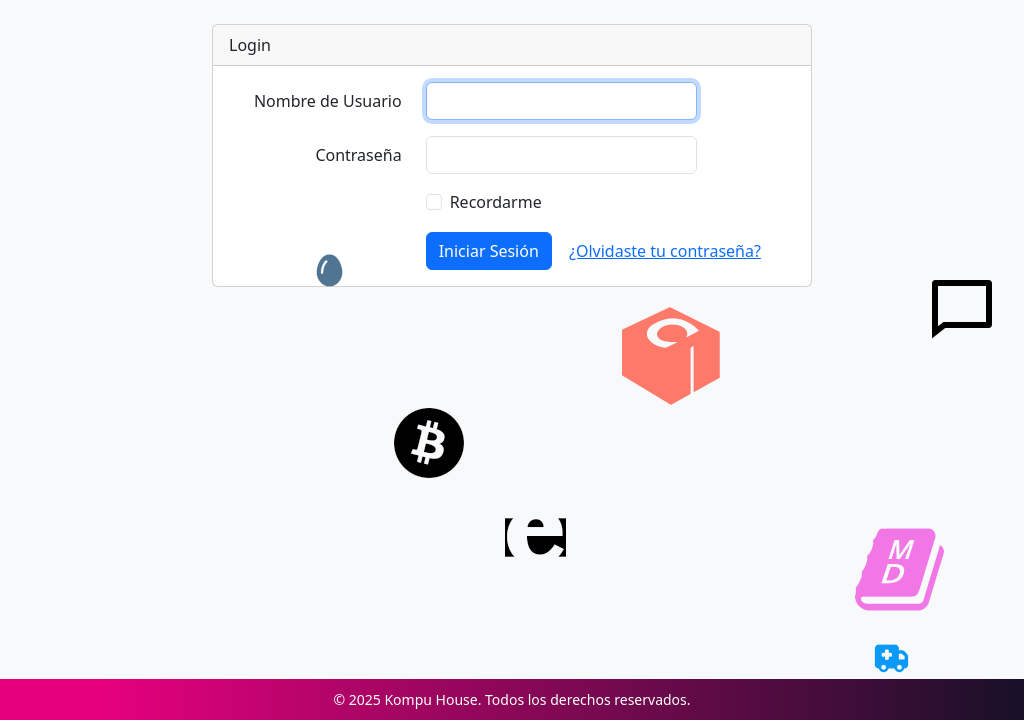  What do you see at coordinates (671, 356) in the screenshot?
I see `conan c/c++ package manager logo` at bounding box center [671, 356].